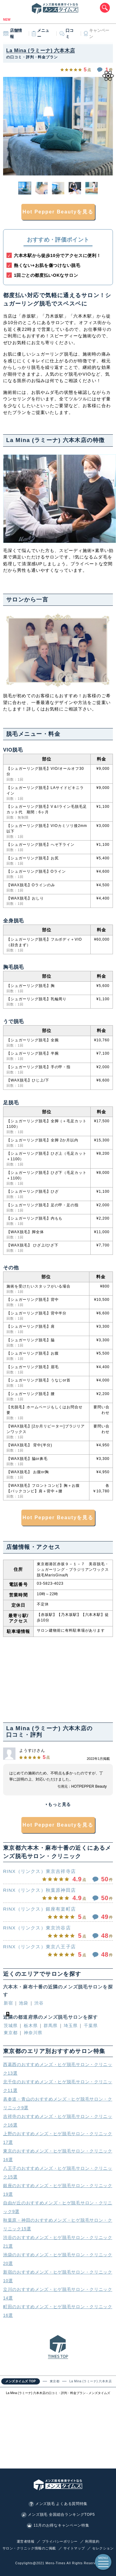 The image size is (116, 2576). Describe the element at coordinates (8, 2014) in the screenshot. I see `call using a classic mobile phone` at that location.